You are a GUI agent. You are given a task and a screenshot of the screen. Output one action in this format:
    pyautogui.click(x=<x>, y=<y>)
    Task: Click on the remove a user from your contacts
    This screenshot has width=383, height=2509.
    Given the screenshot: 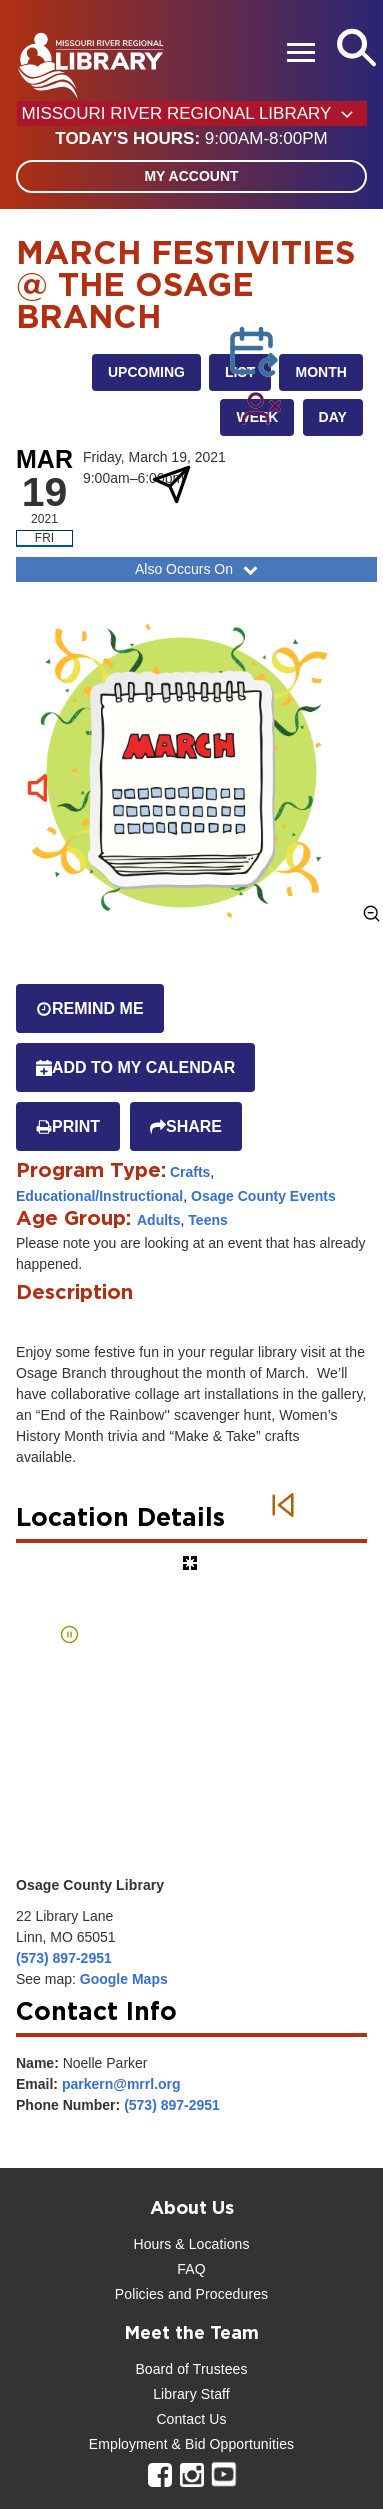 What is the action you would take?
    pyautogui.click(x=261, y=408)
    